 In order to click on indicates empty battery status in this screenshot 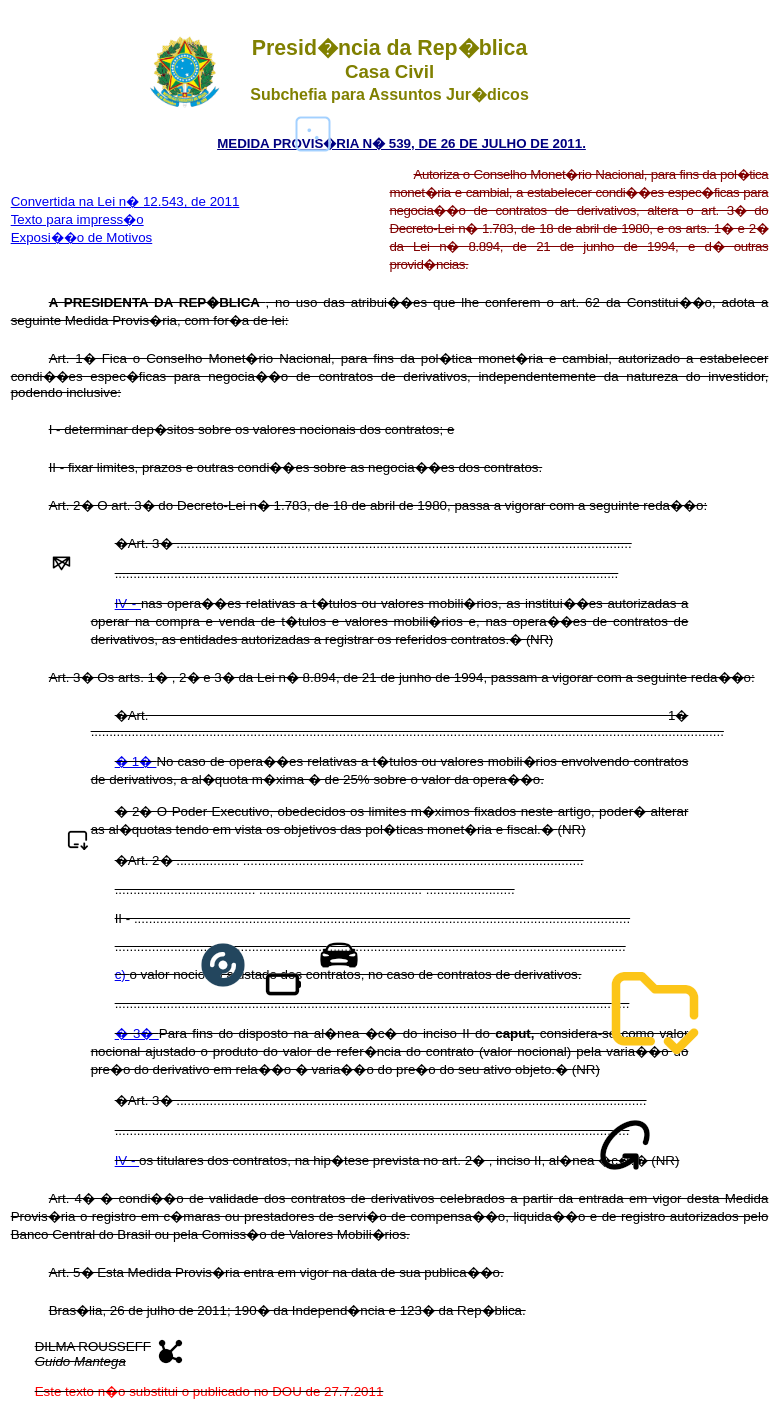, I will do `click(282, 982)`.